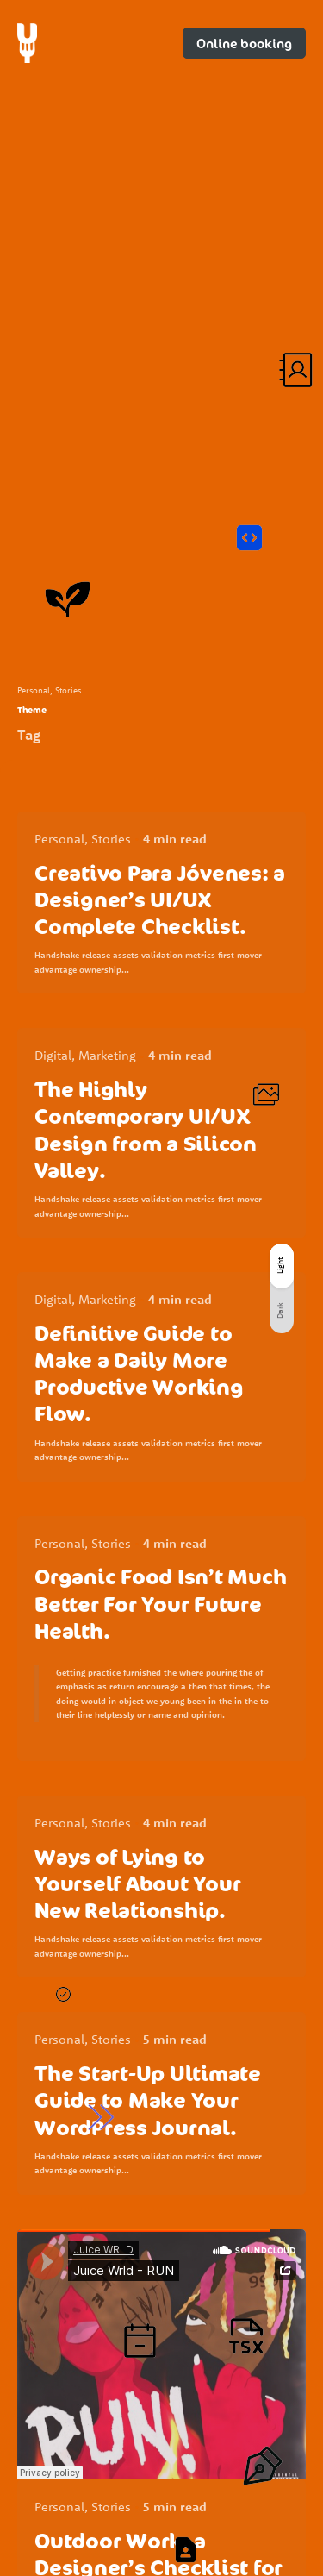  Describe the element at coordinates (249, 537) in the screenshot. I see `view or edit source code` at that location.